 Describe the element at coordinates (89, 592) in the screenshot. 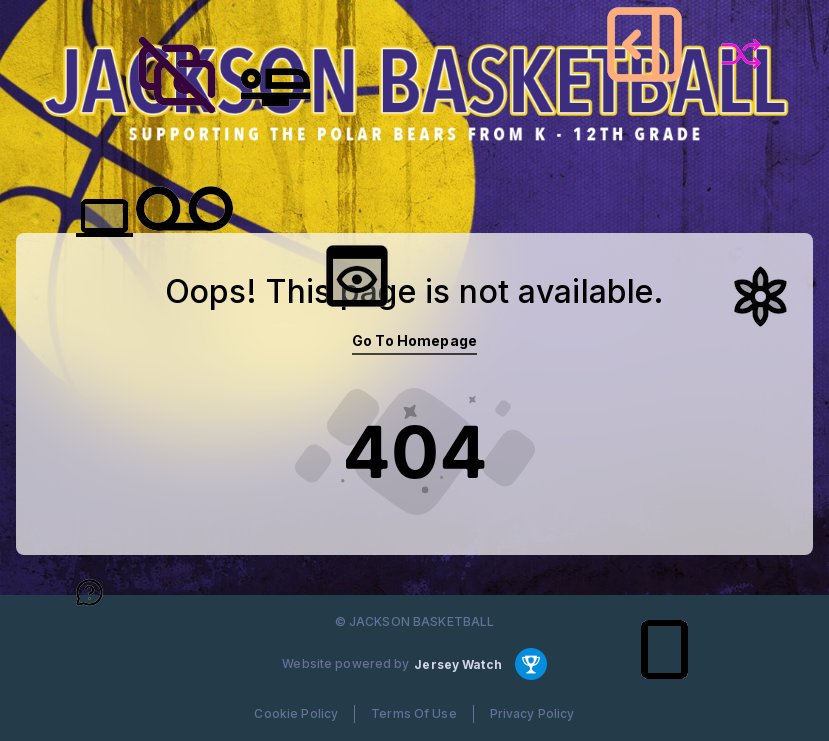

I see `access help or support chat` at that location.